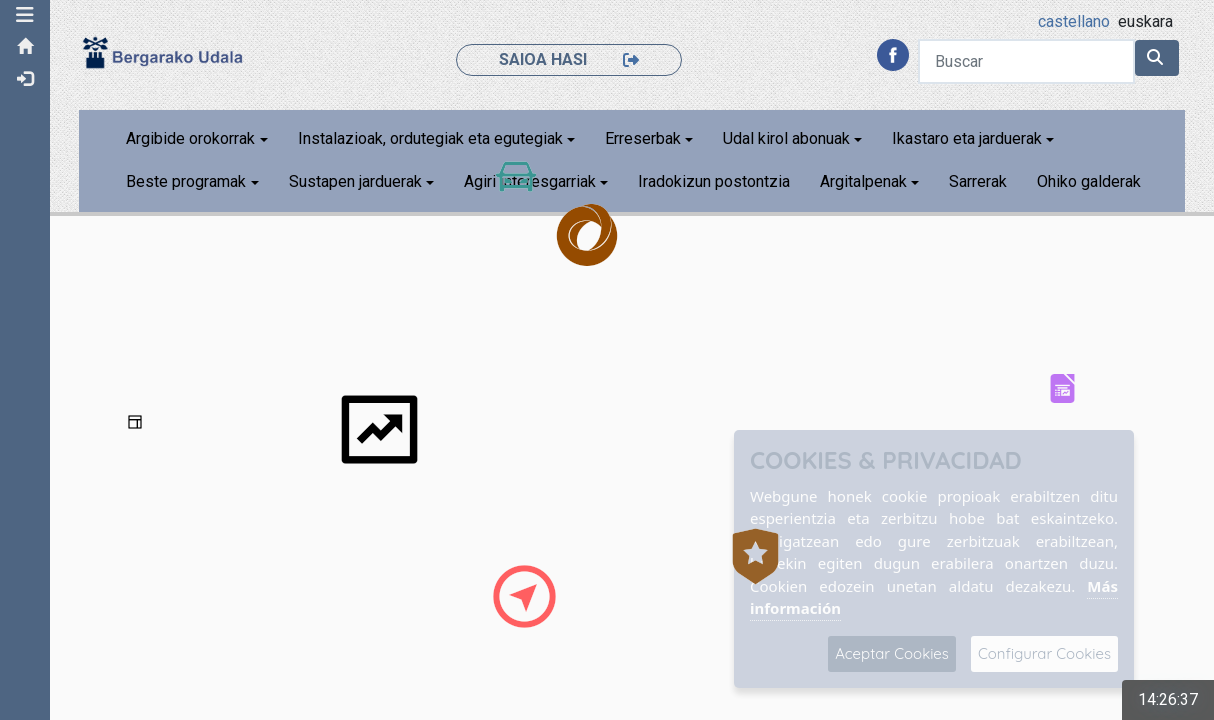 This screenshot has height=720, width=1214. Describe the element at coordinates (1062, 388) in the screenshot. I see `open LibreOffice Impress presentation software` at that location.